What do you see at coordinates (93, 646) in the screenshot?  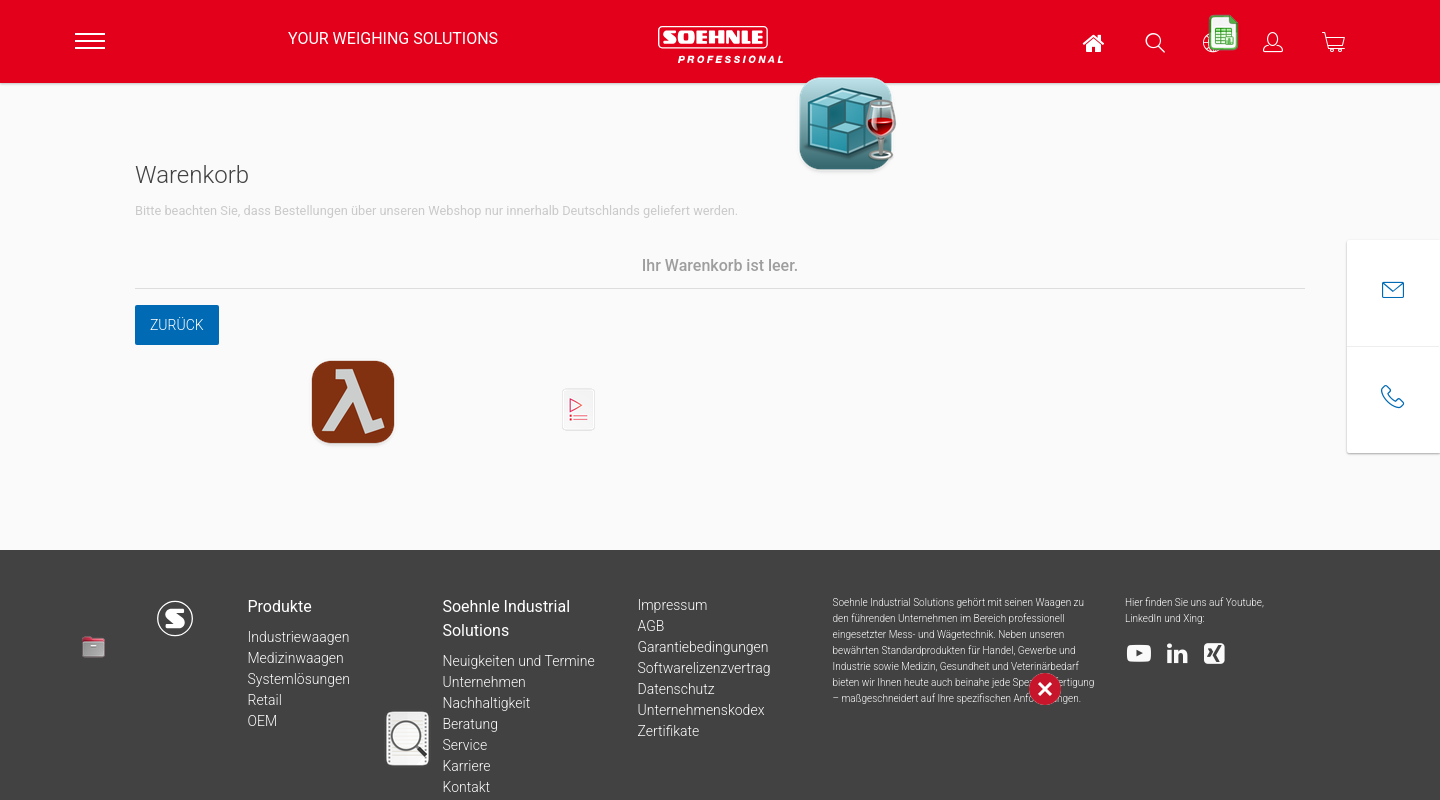 I see `open file manager application` at bounding box center [93, 646].